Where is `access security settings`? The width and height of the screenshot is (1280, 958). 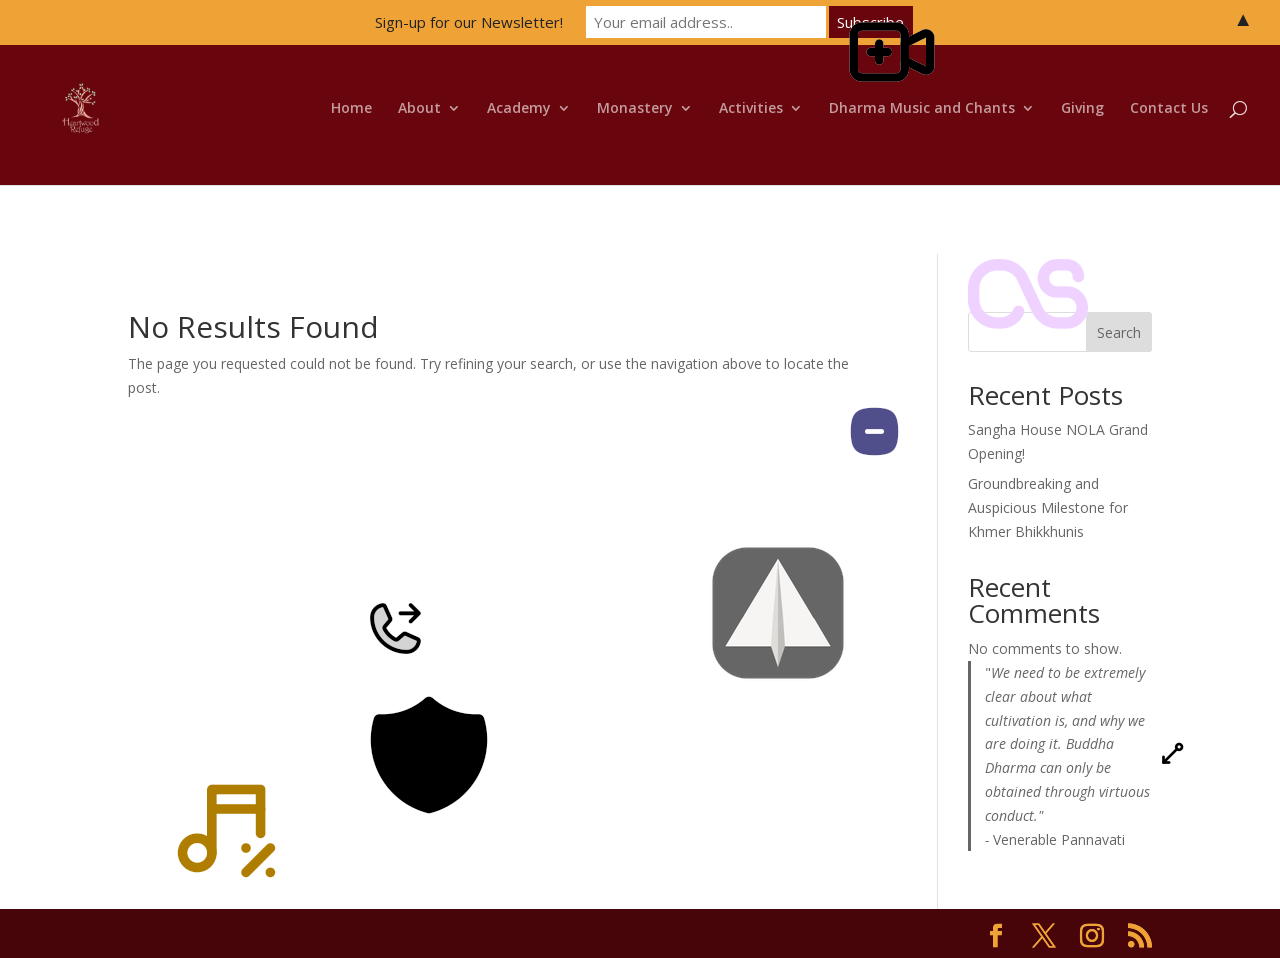
access security settings is located at coordinates (429, 755).